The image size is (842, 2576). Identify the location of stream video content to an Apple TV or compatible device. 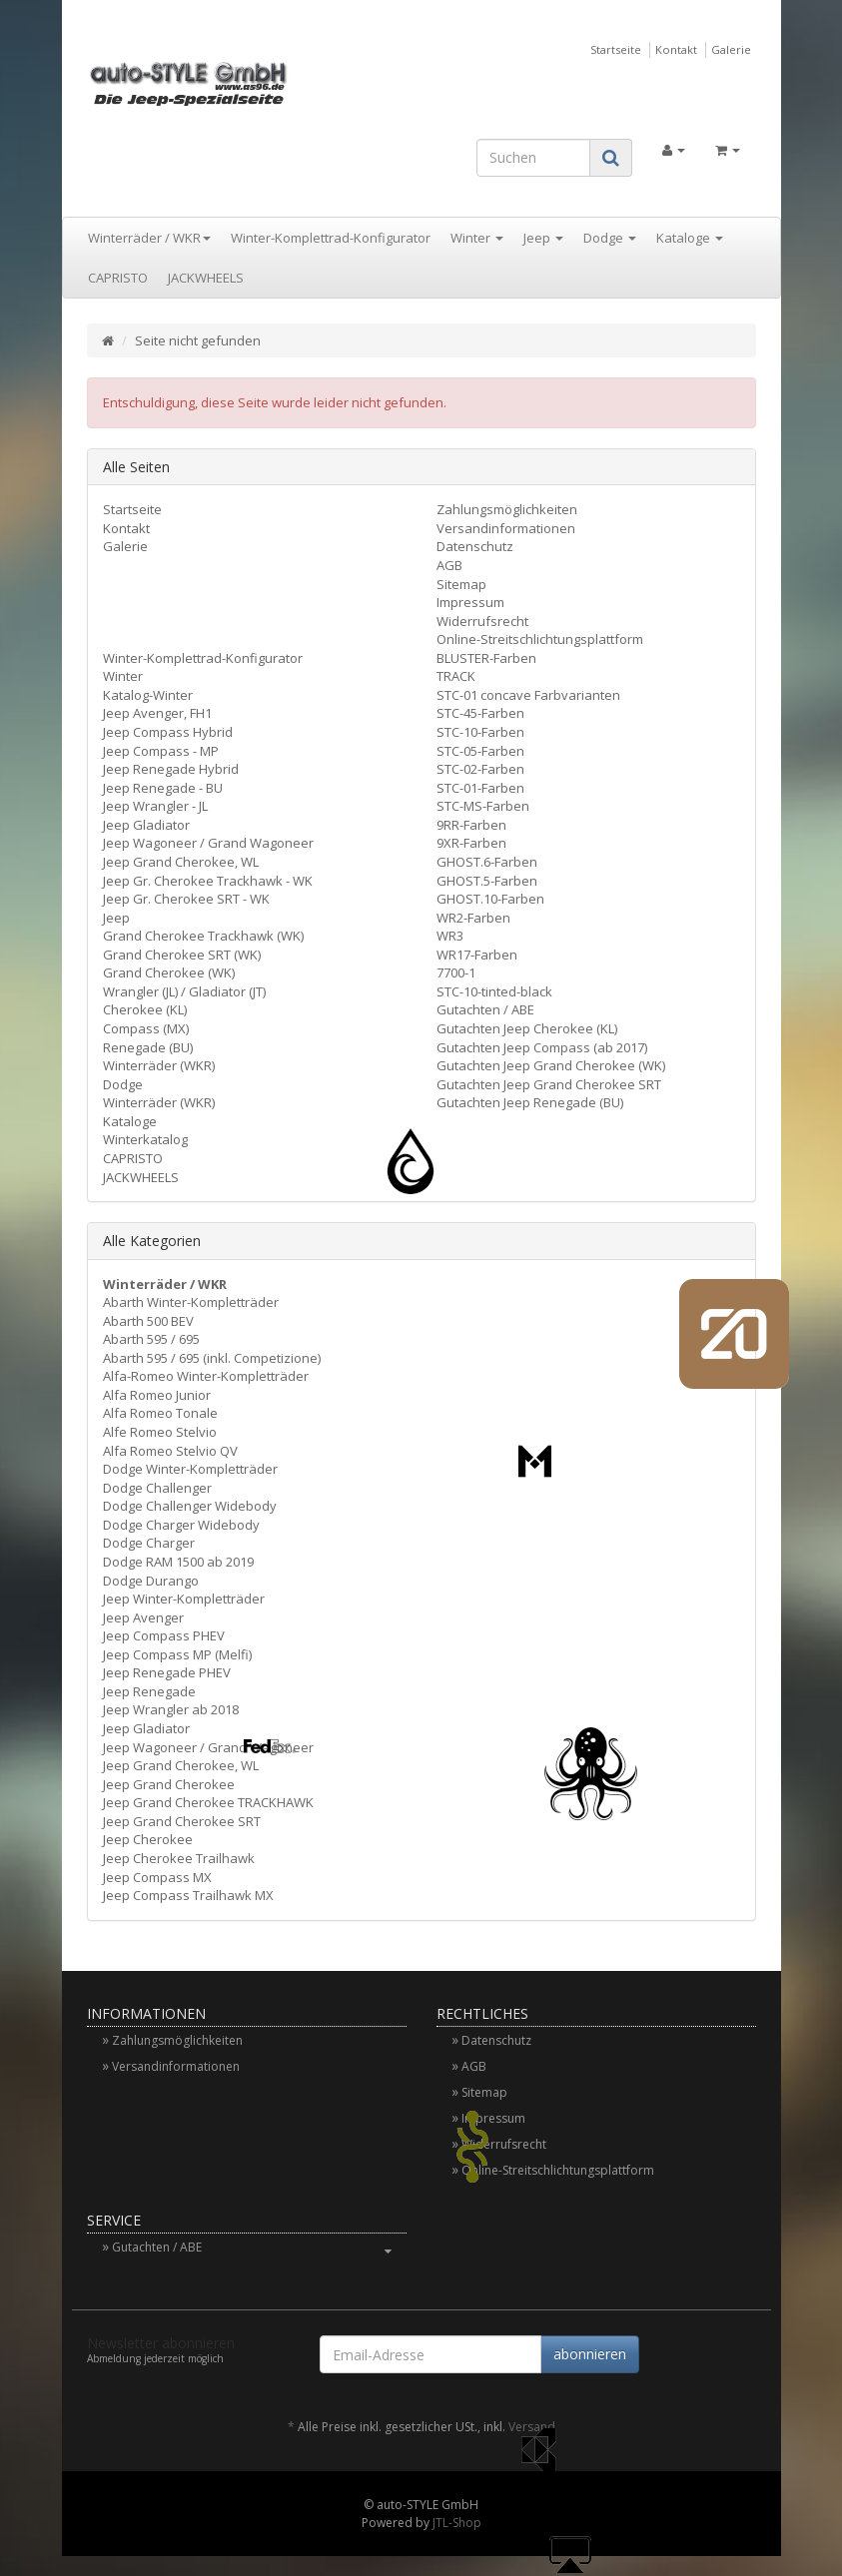
(570, 2555).